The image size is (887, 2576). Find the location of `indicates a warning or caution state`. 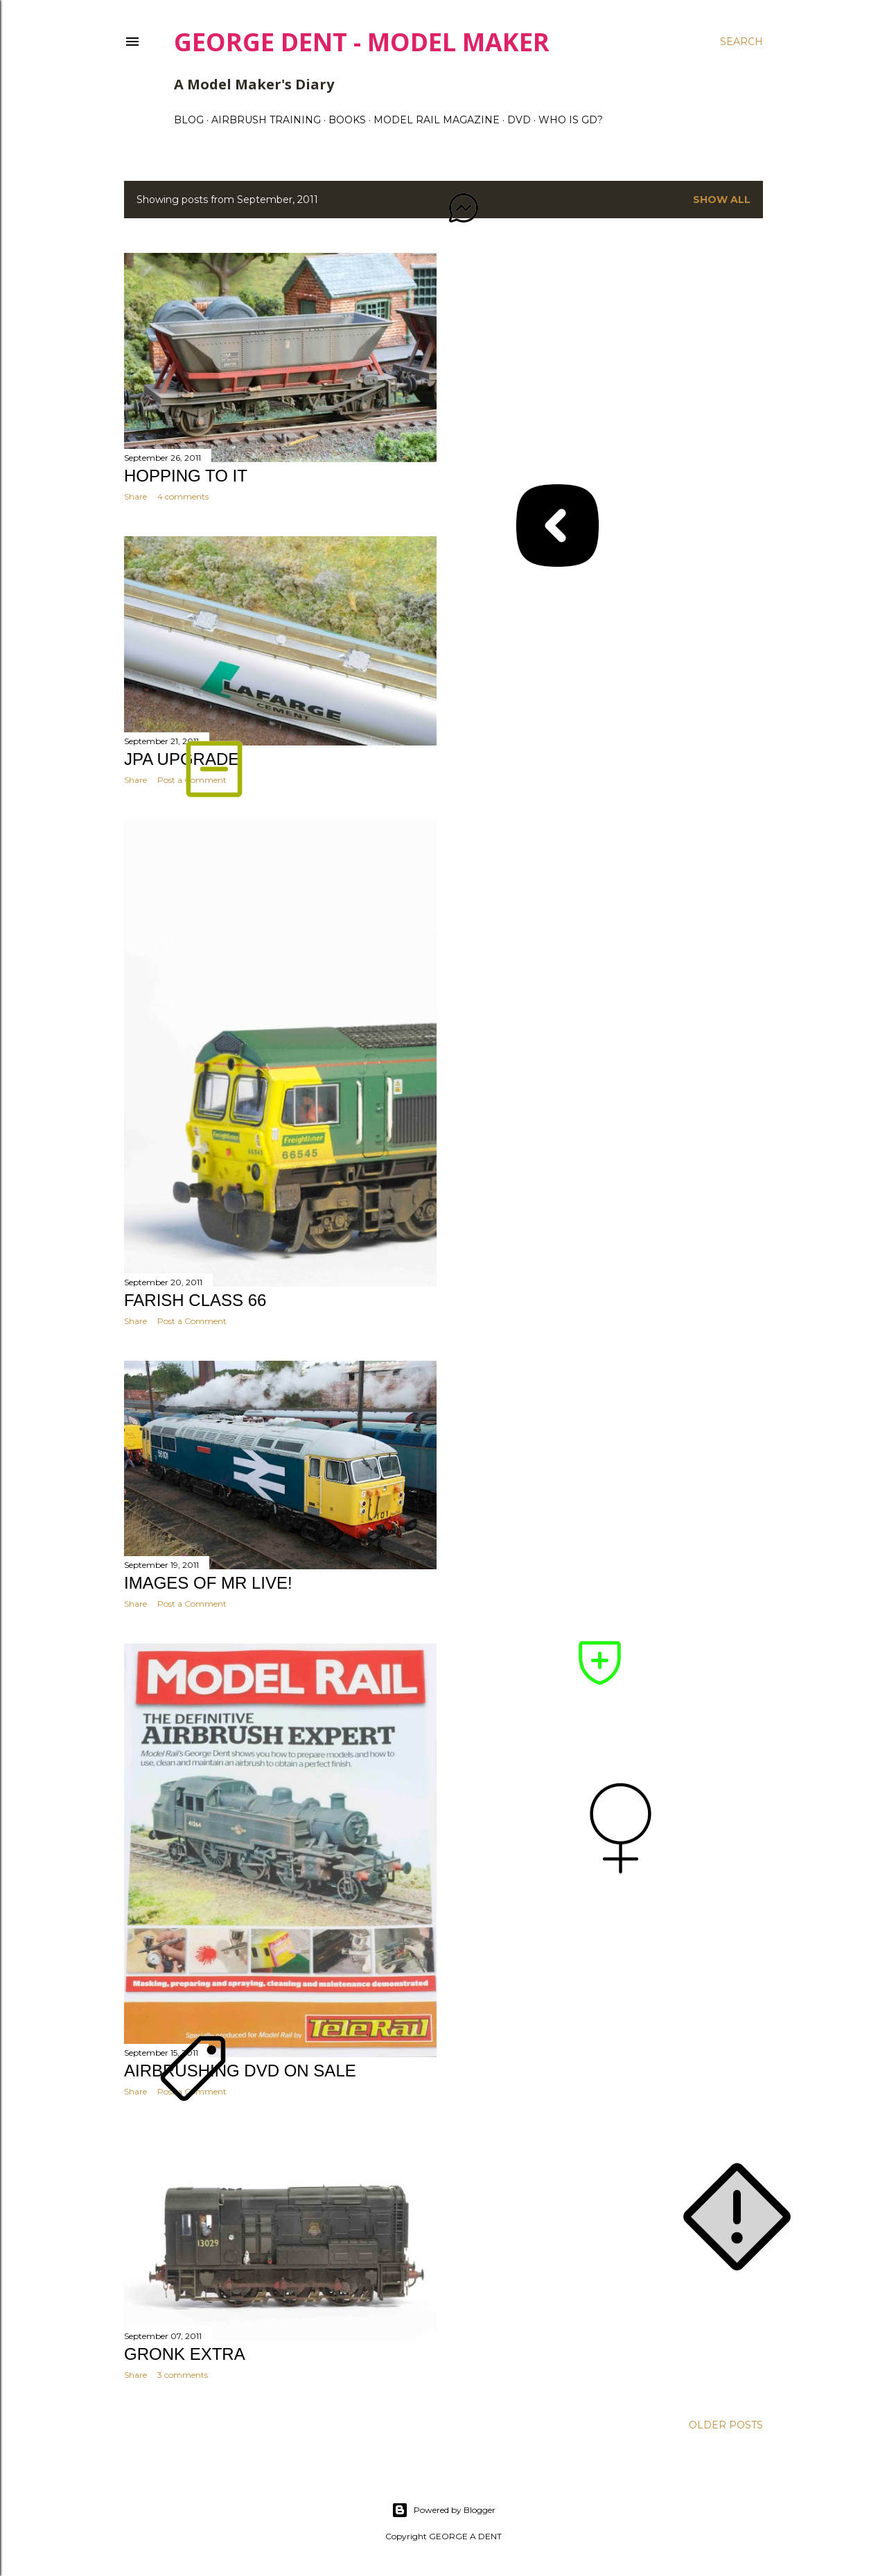

indicates a warning or caution state is located at coordinates (737, 2216).